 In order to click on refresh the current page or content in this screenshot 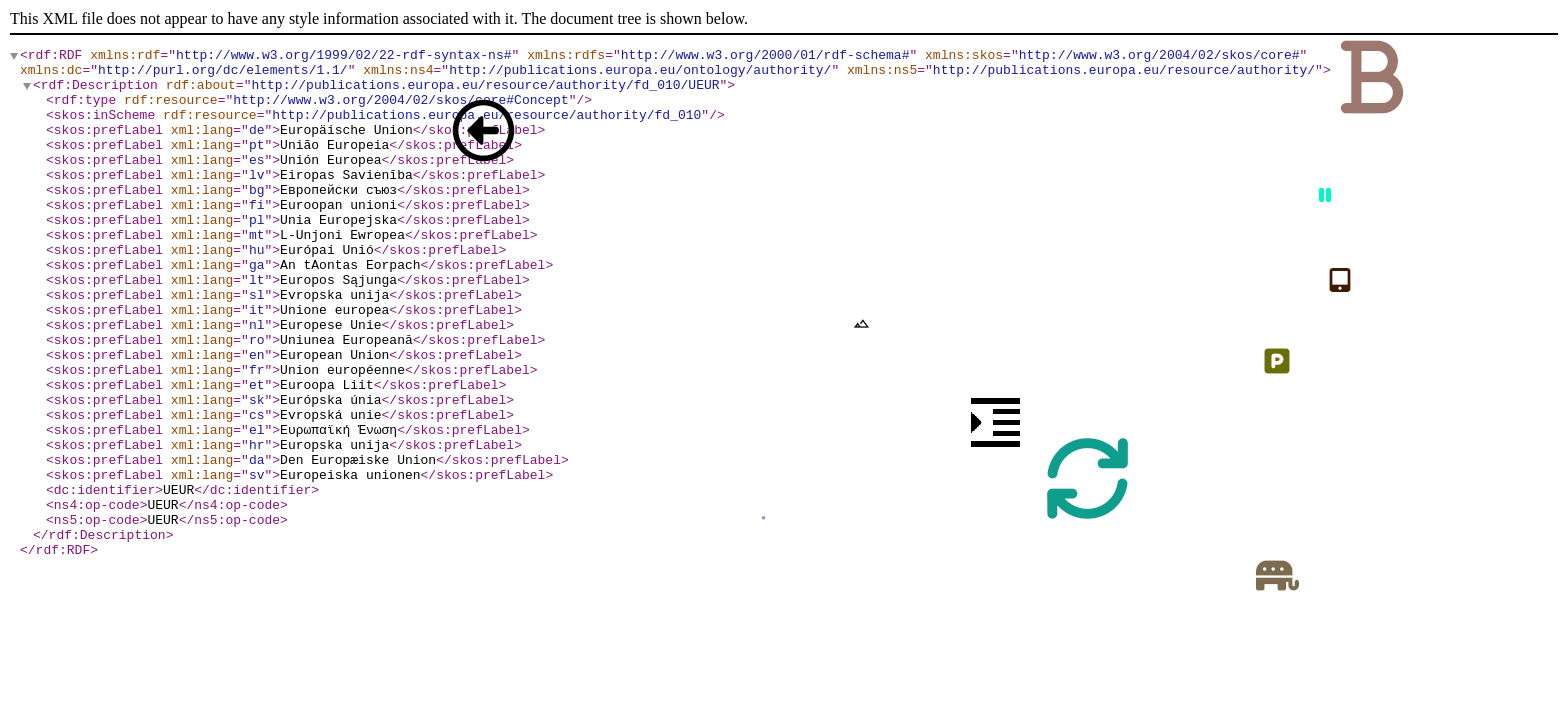, I will do `click(1087, 478)`.